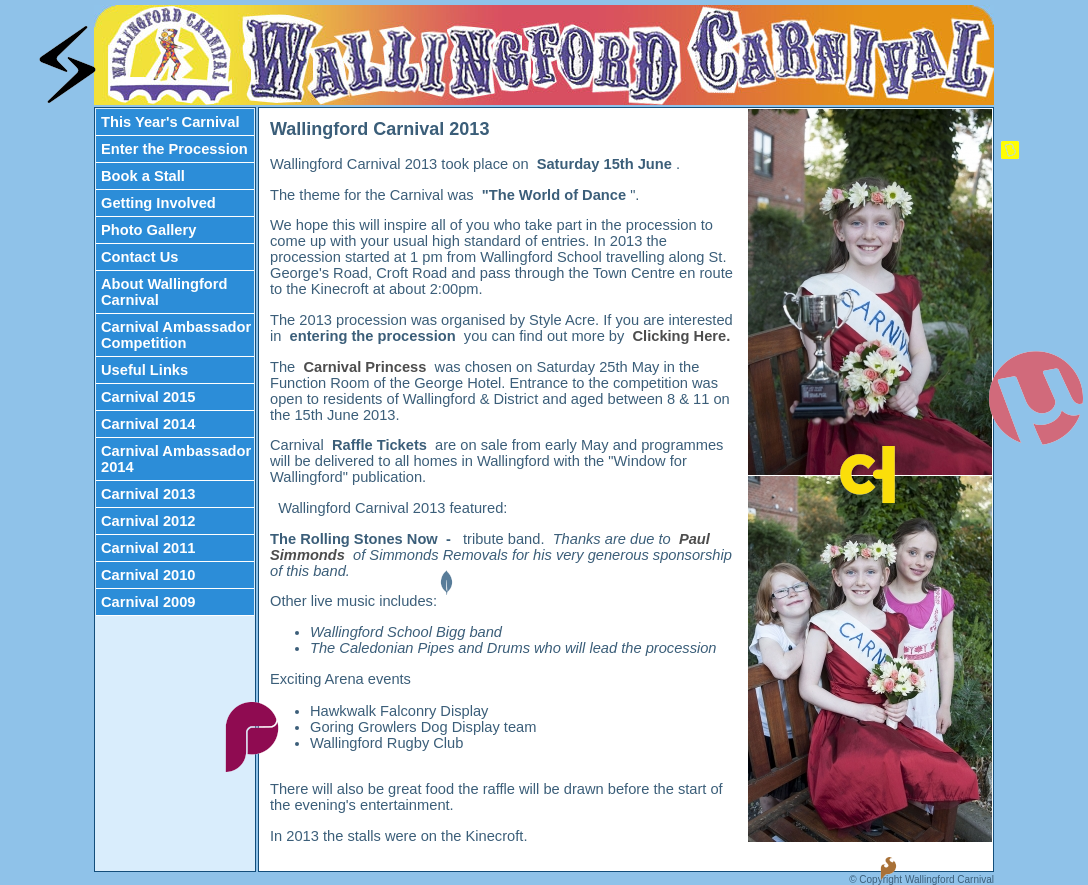 The width and height of the screenshot is (1088, 885). I want to click on castorama home improvement store logo, so click(867, 474).